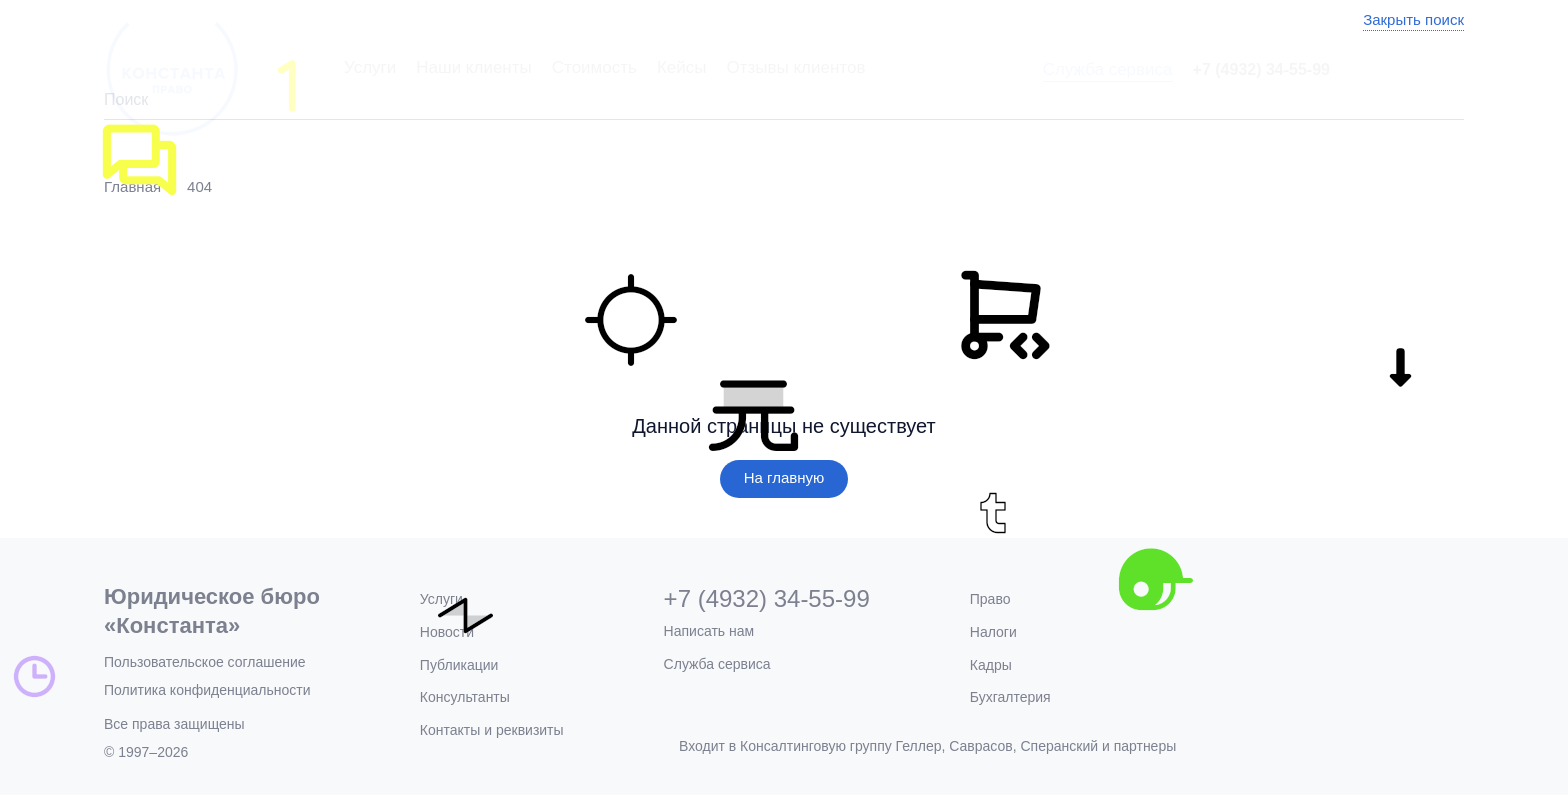 This screenshot has width=1568, height=795. Describe the element at coordinates (1400, 367) in the screenshot. I see `scroll down or view more content` at that location.